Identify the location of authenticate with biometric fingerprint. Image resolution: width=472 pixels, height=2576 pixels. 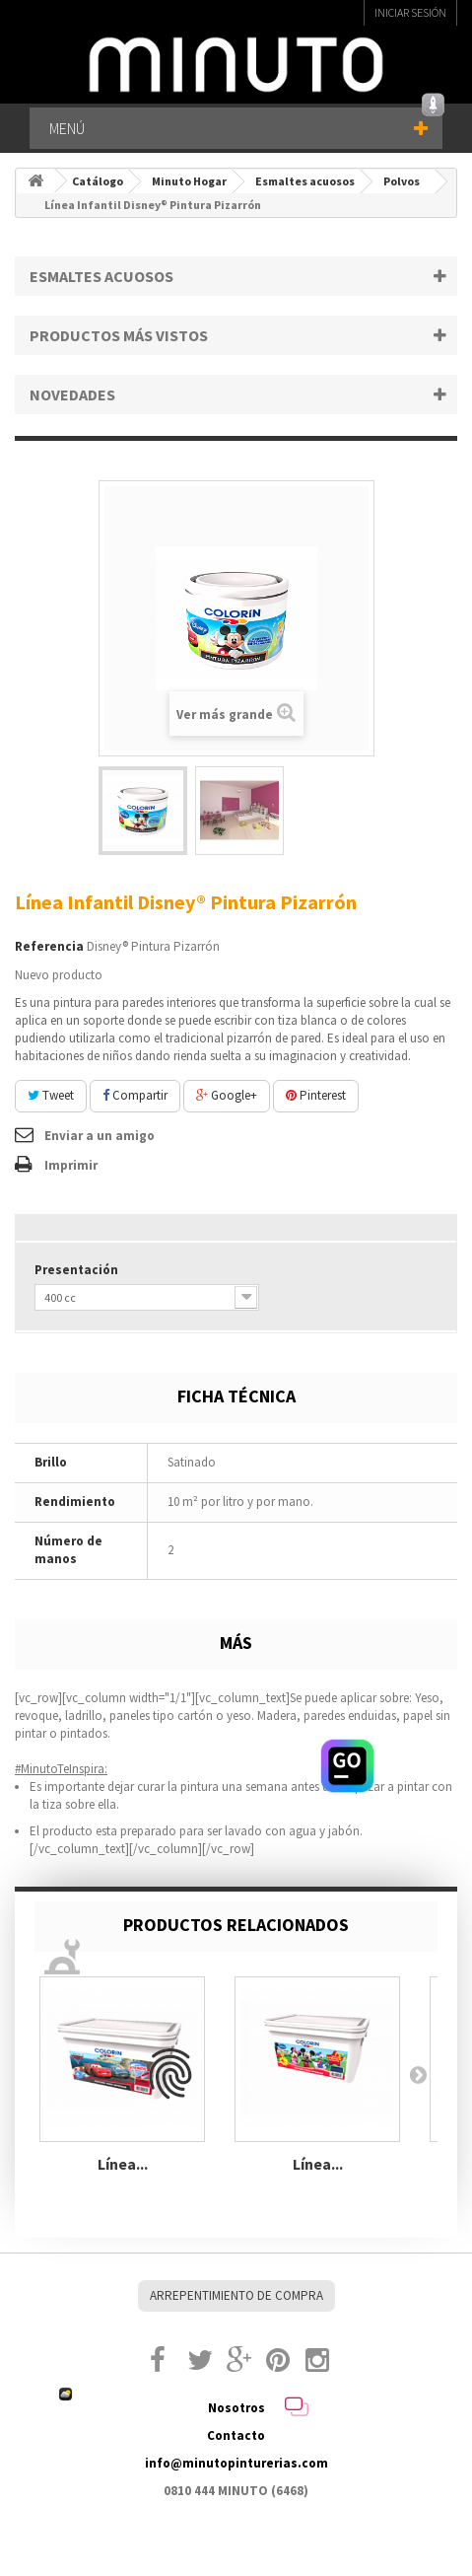
(171, 2074).